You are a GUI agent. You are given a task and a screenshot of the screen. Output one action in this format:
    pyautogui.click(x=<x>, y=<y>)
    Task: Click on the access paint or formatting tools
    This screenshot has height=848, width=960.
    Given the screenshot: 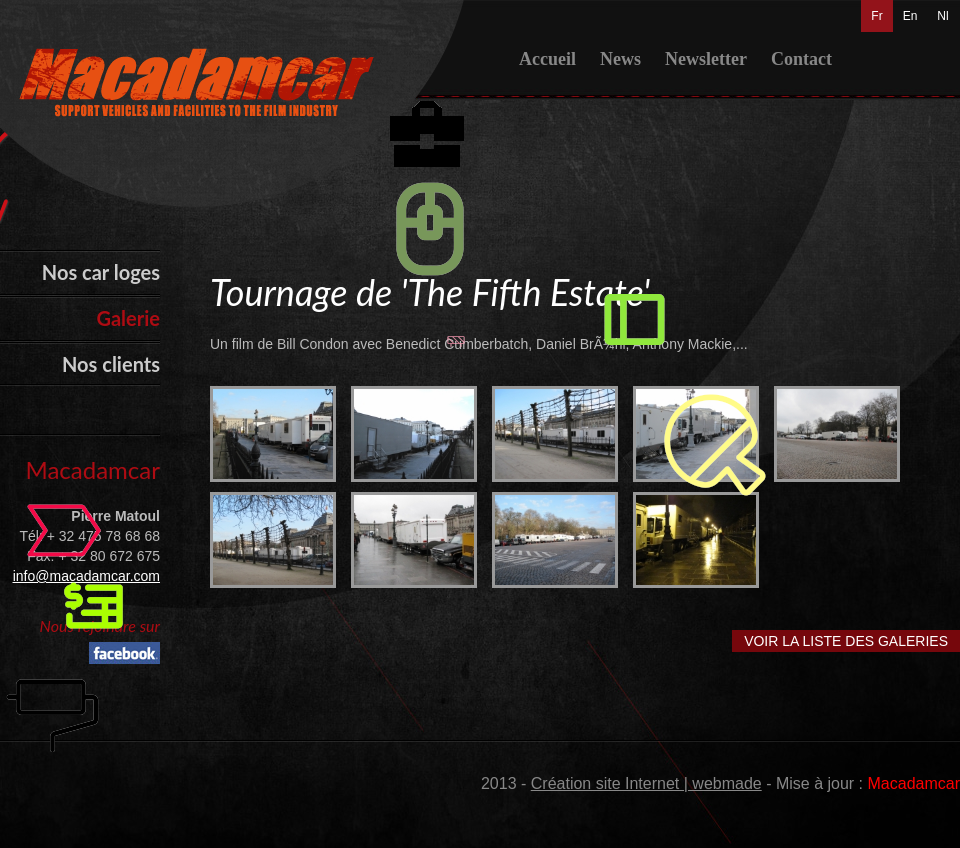 What is the action you would take?
    pyautogui.click(x=52, y=709)
    